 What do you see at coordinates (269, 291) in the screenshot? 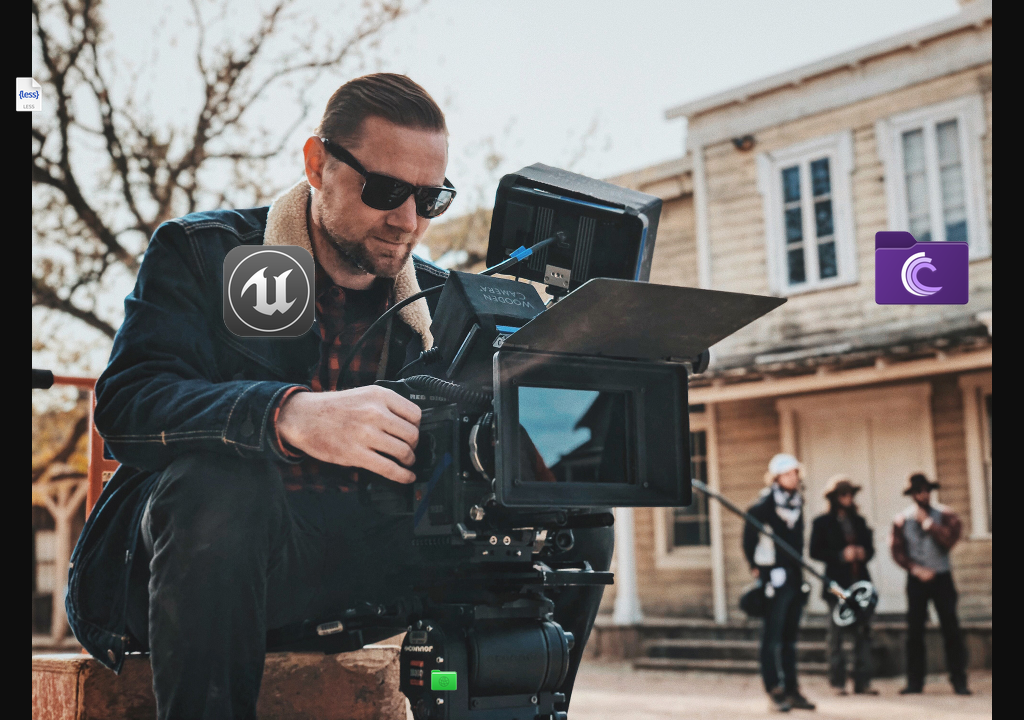
I see `open unreal editor application` at bounding box center [269, 291].